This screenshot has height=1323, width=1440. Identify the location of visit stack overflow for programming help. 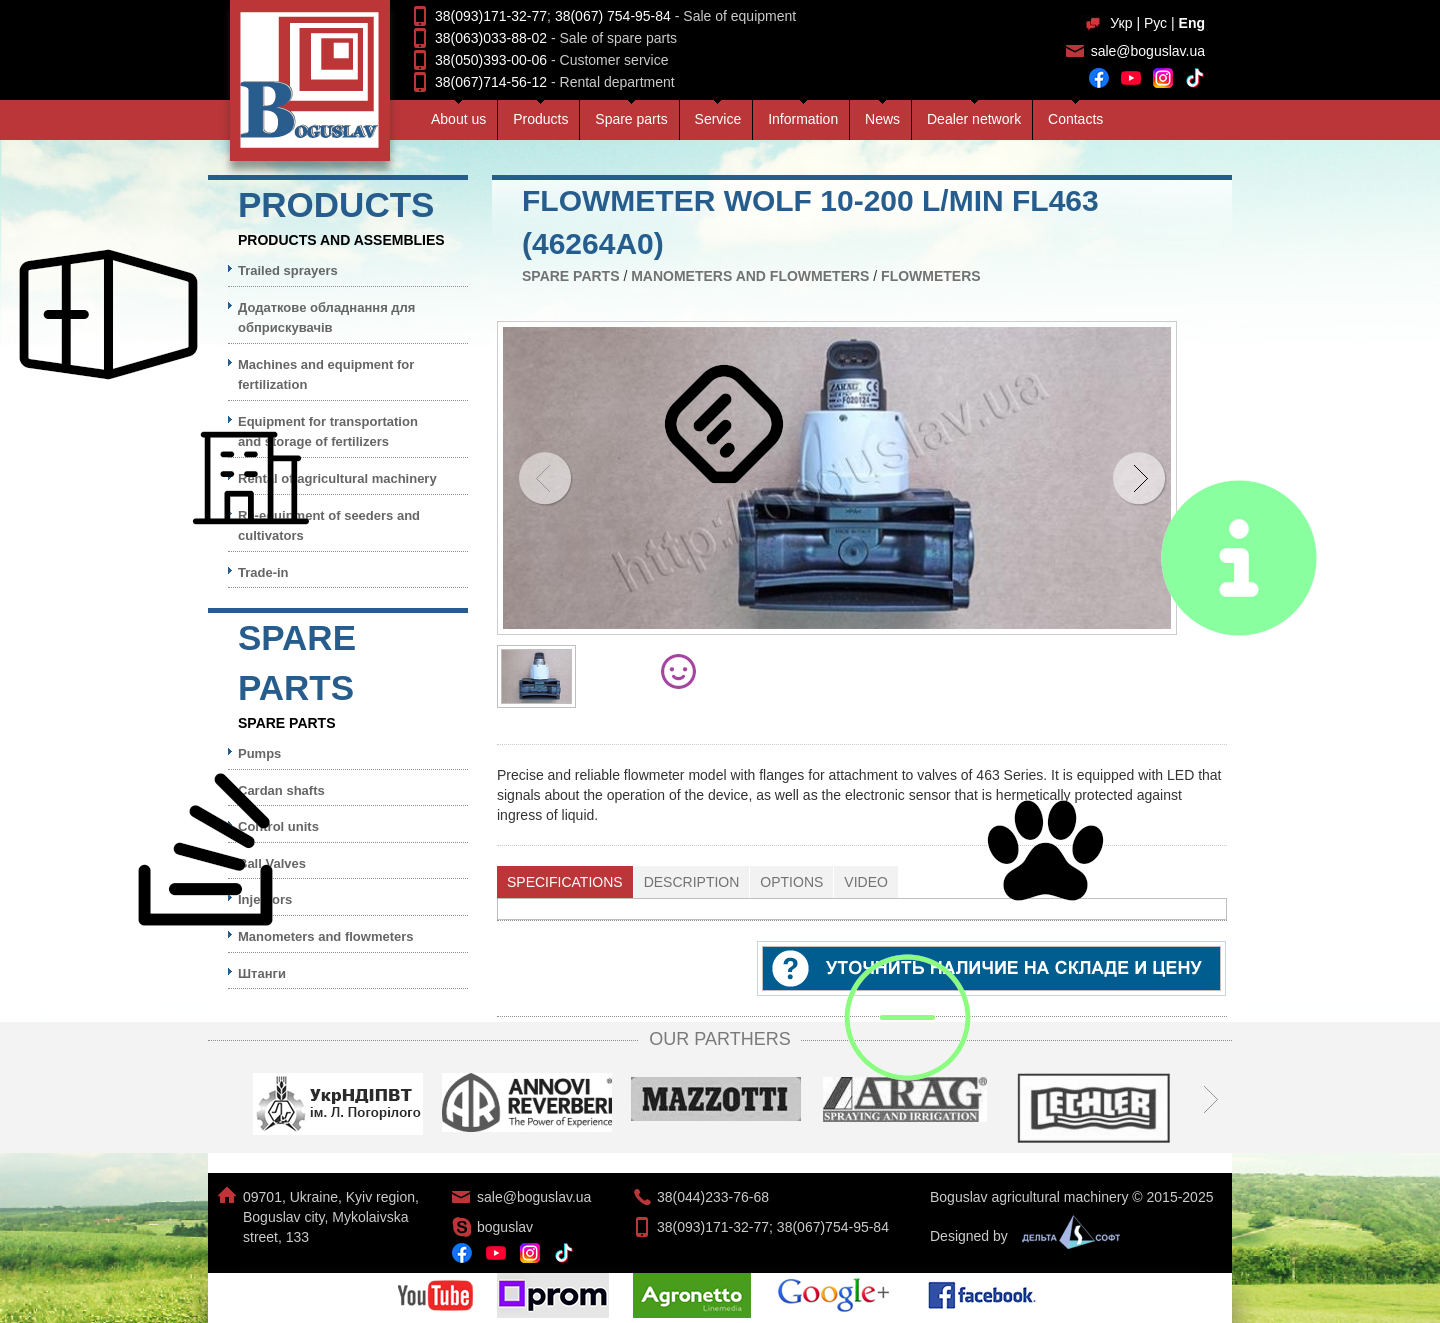
(205, 852).